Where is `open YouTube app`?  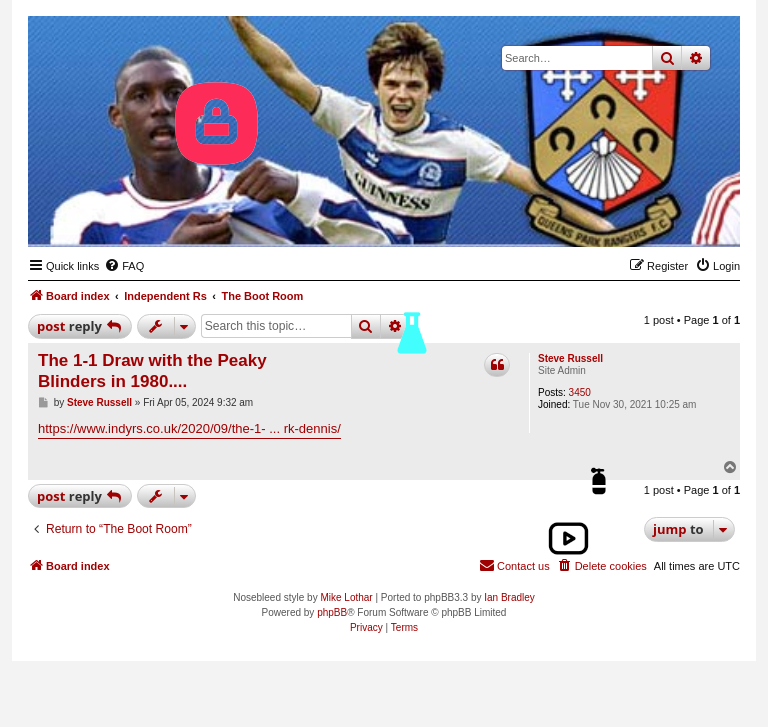
open YouTube app is located at coordinates (568, 538).